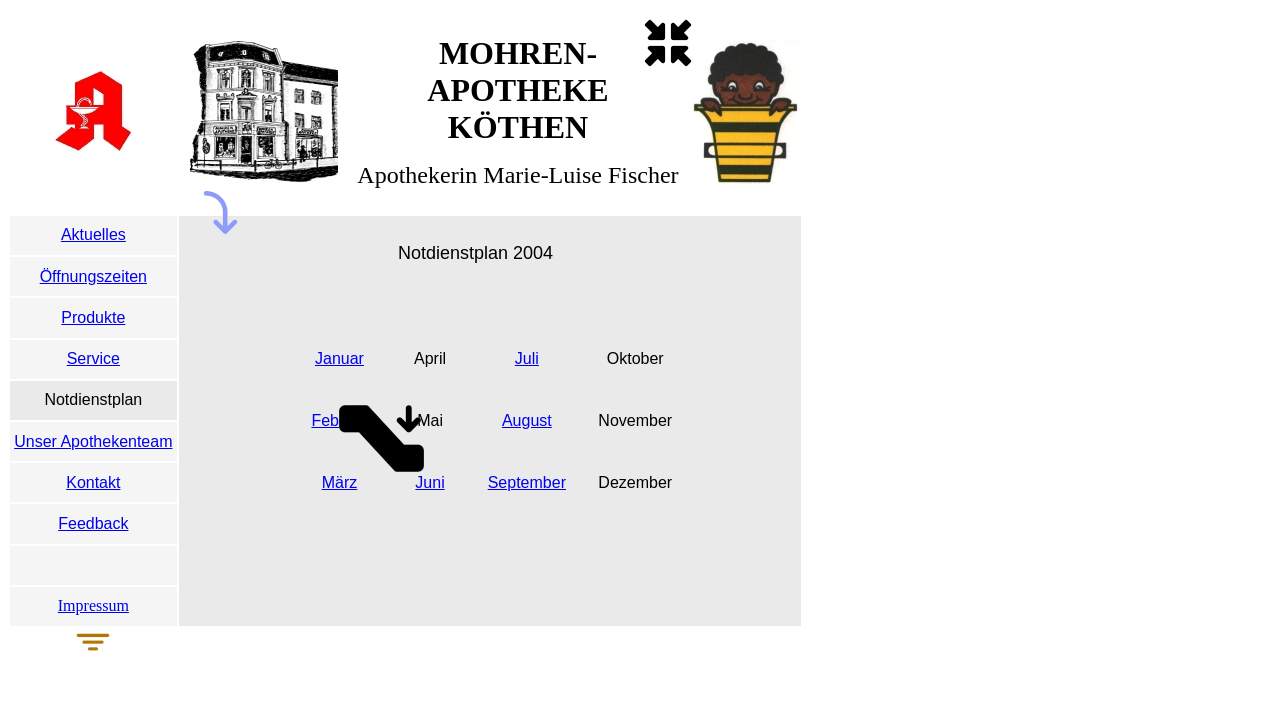  Describe the element at coordinates (381, 438) in the screenshot. I see `indicates escalator going down` at that location.